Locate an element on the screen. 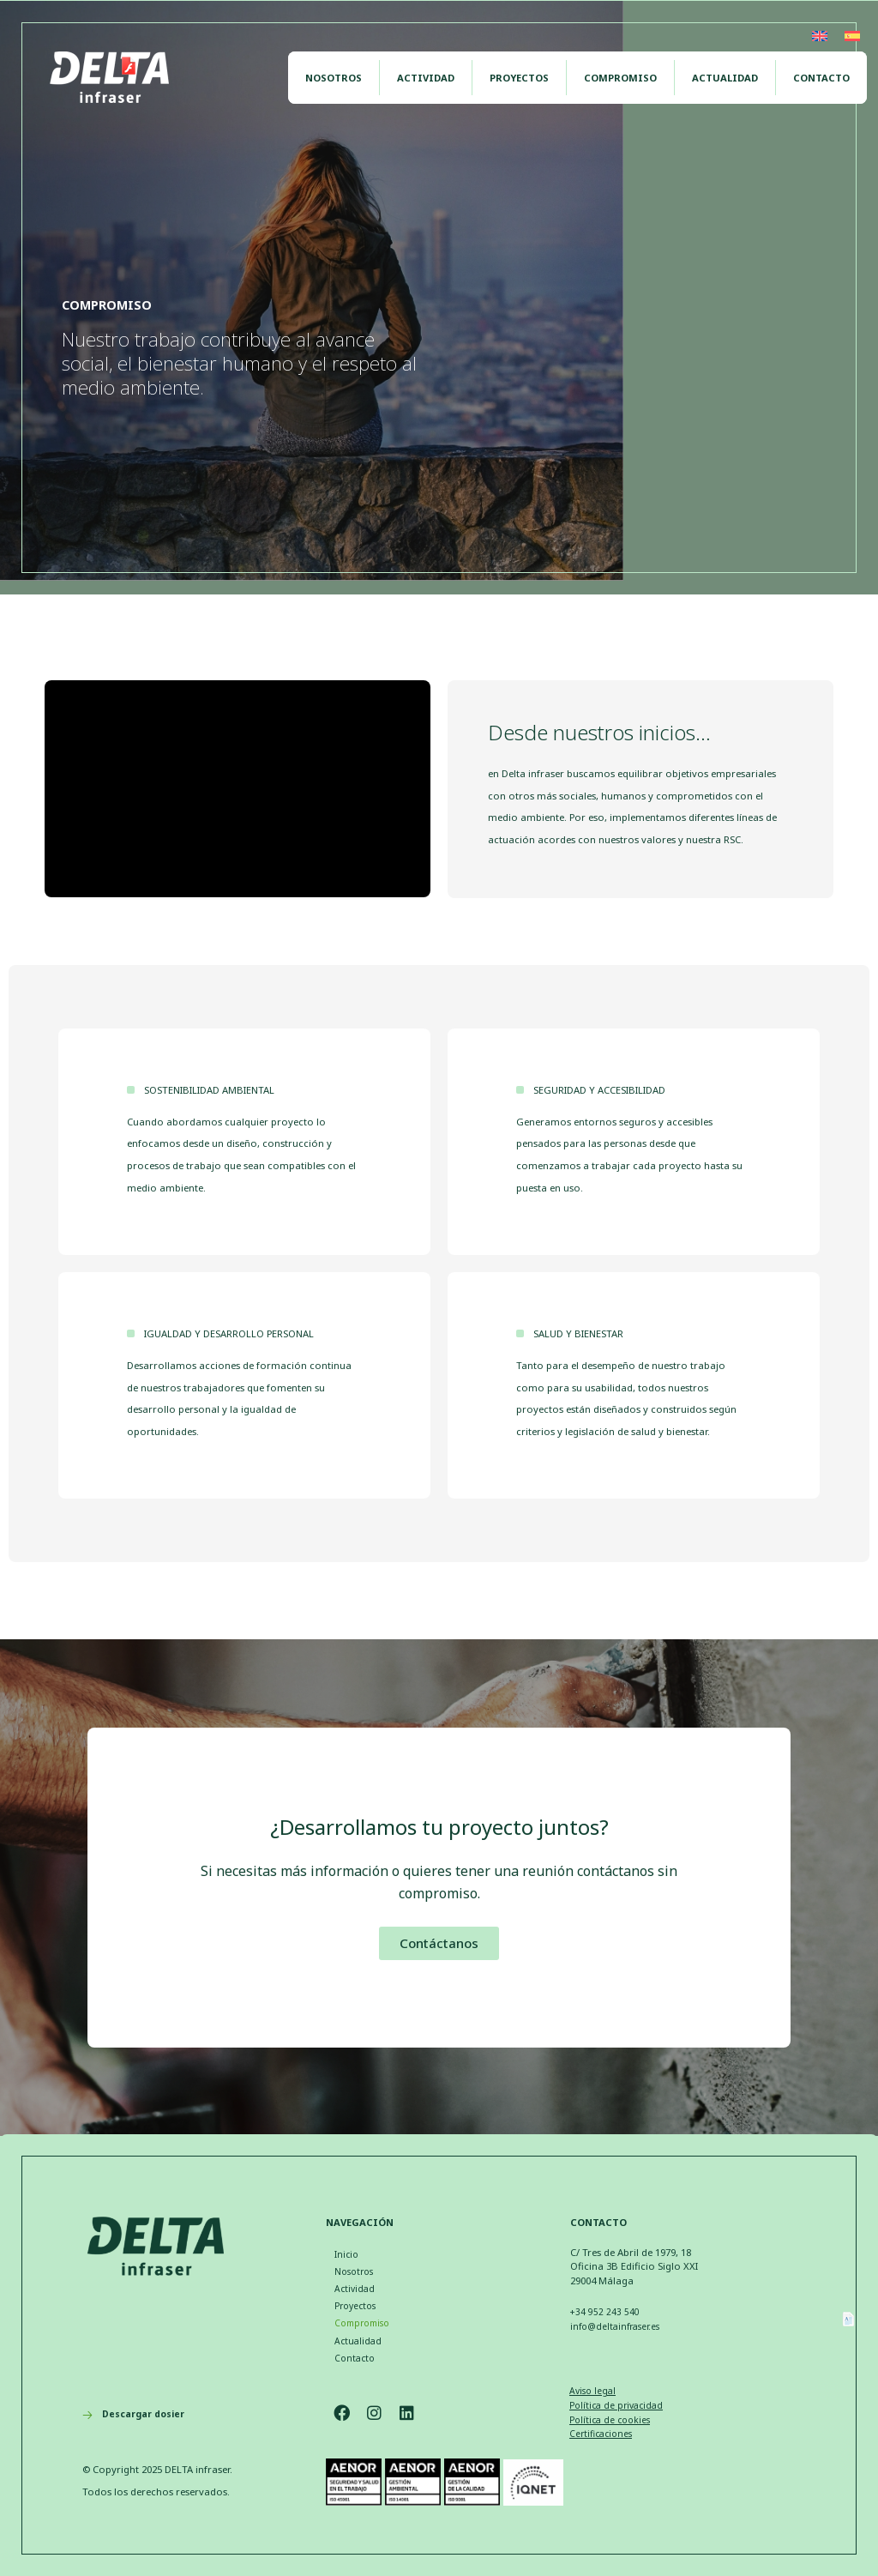 Image resolution: width=878 pixels, height=2576 pixels. open a word processing document is located at coordinates (848, 2319).